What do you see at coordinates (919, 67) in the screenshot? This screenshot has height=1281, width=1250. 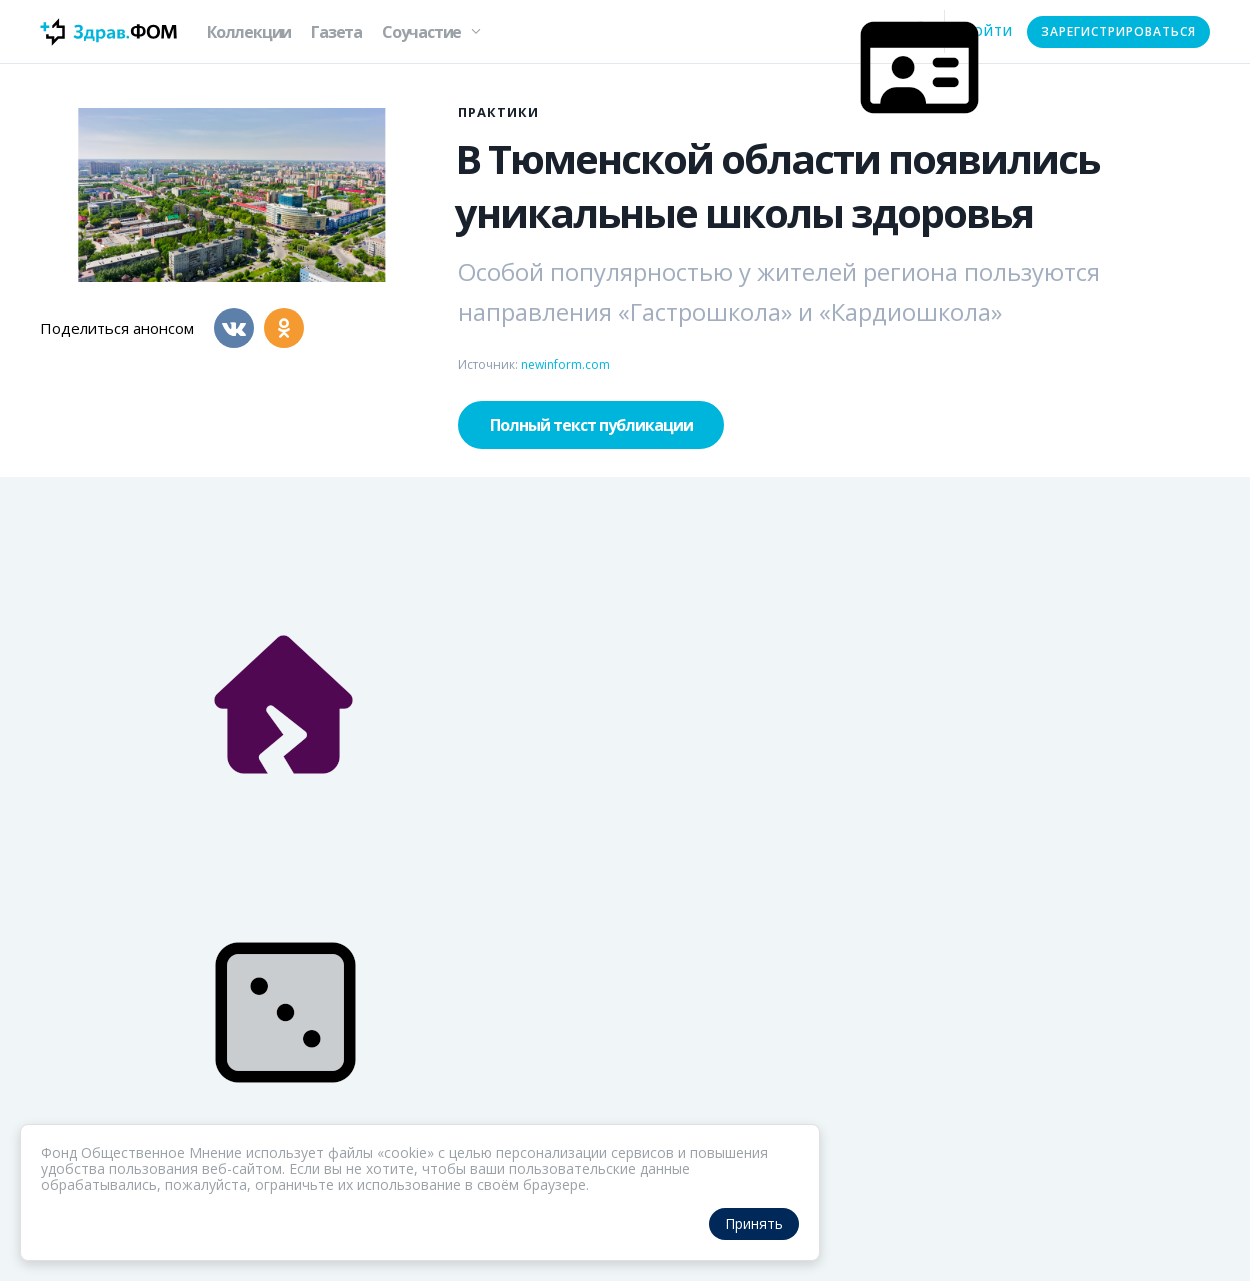 I see `view or manage your driver's license` at bounding box center [919, 67].